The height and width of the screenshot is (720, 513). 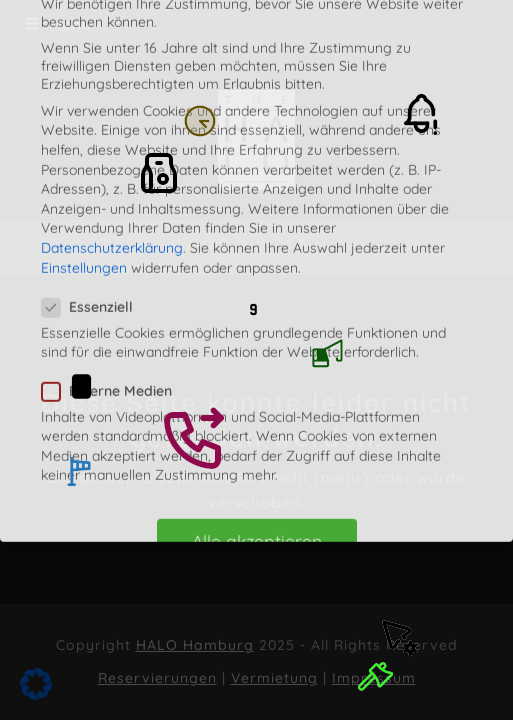 I want to click on construction or building equipment indicator, so click(x=328, y=355).